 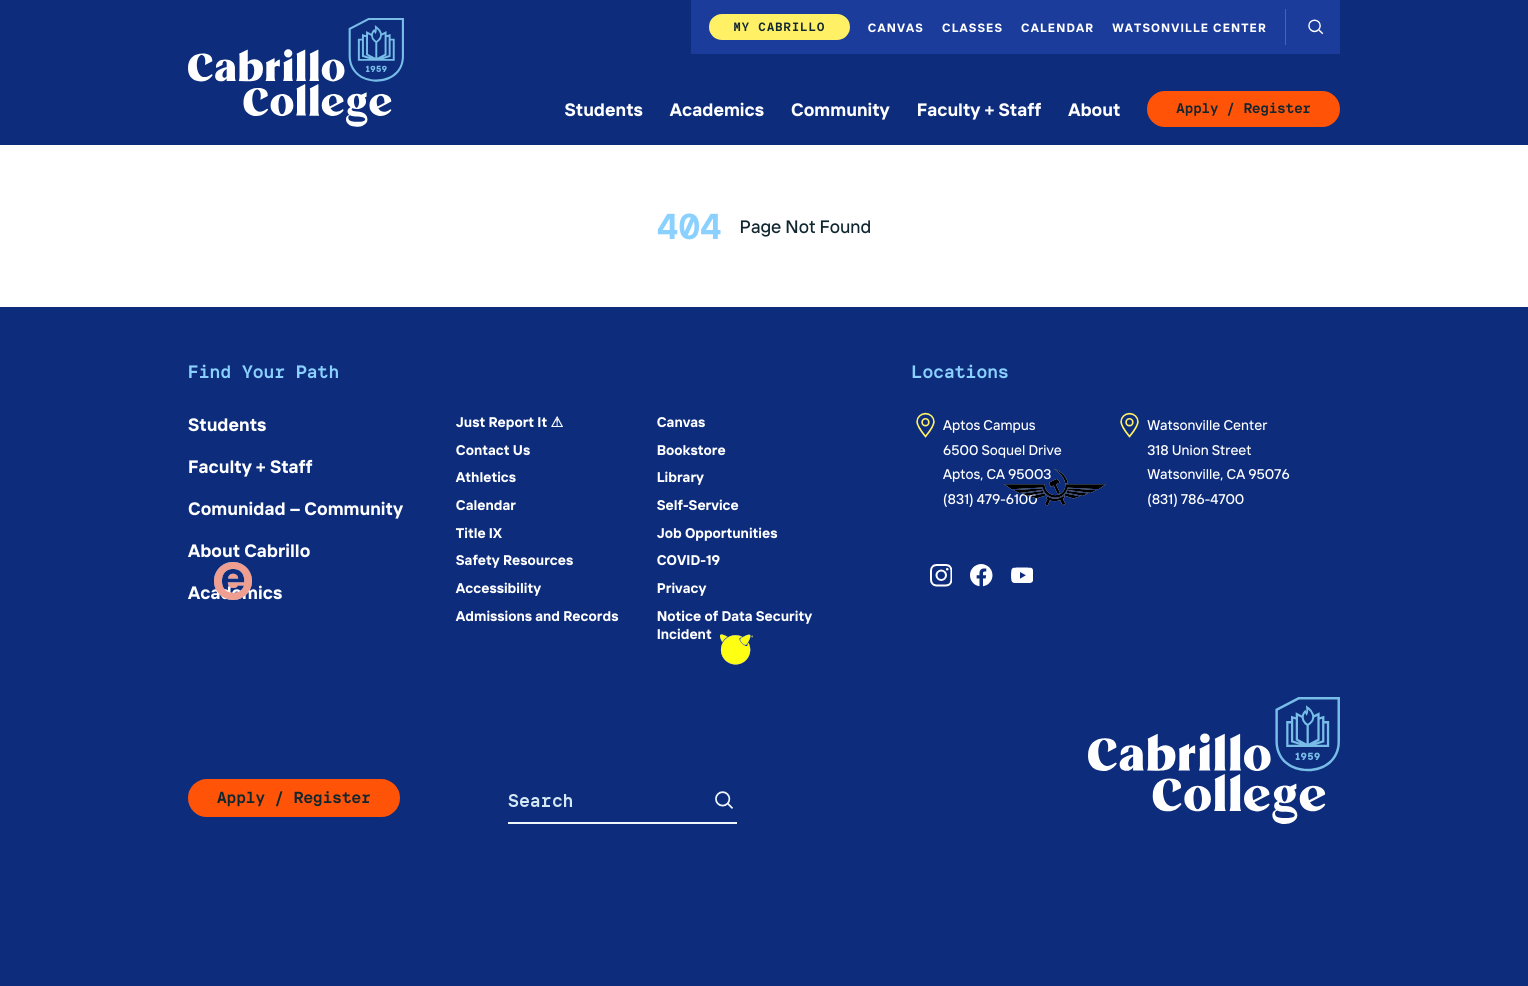 What do you see at coordinates (736, 649) in the screenshot?
I see `FreeBSD operating system logo` at bounding box center [736, 649].